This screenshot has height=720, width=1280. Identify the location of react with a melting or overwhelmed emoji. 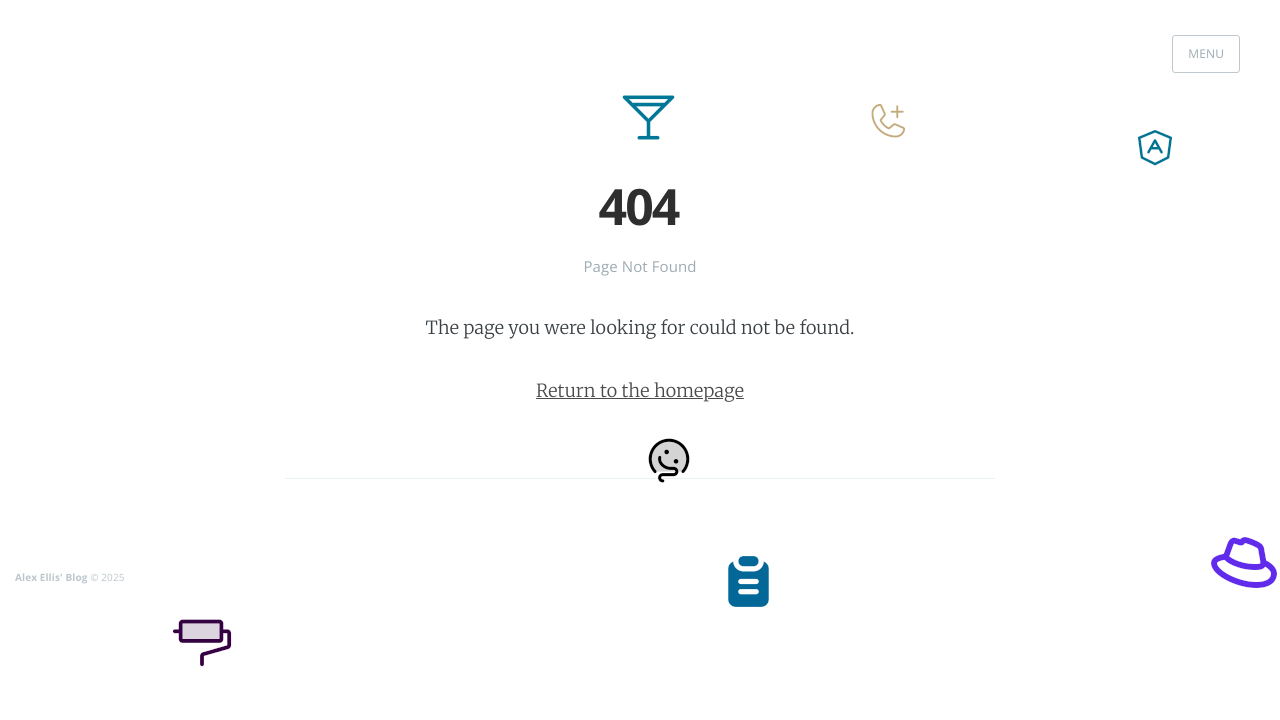
(669, 459).